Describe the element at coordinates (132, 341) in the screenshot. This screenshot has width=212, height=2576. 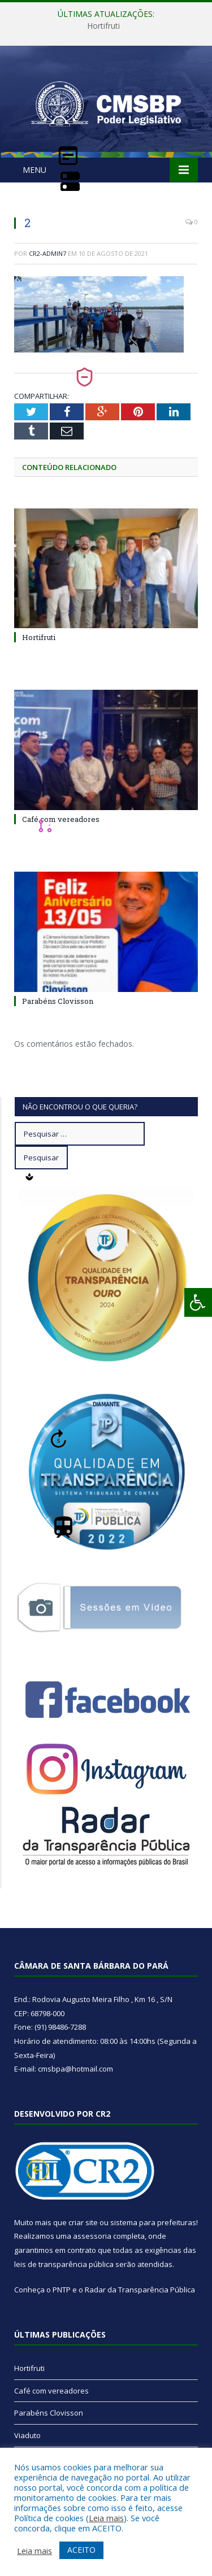
I see `indicates area where stepping is prohibited` at that location.